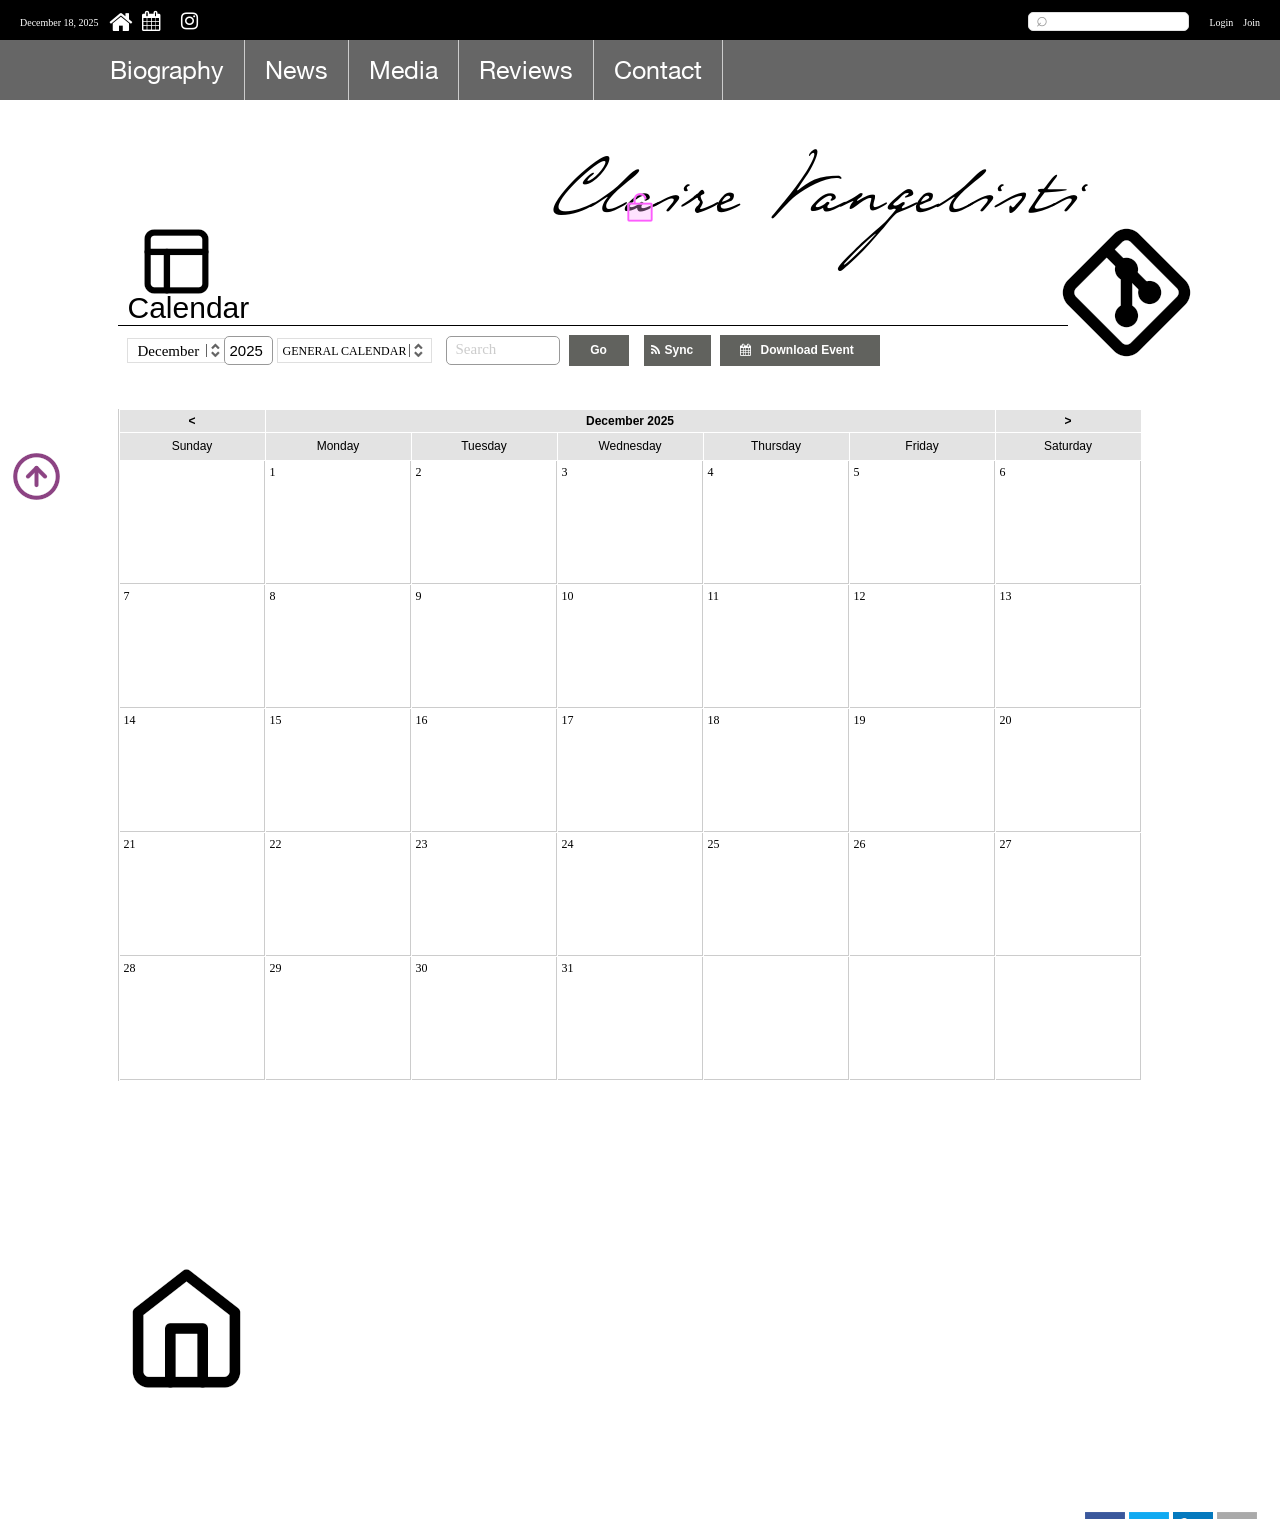 This screenshot has width=1280, height=1519. Describe the element at coordinates (36, 476) in the screenshot. I see `scroll to top of page` at that location.